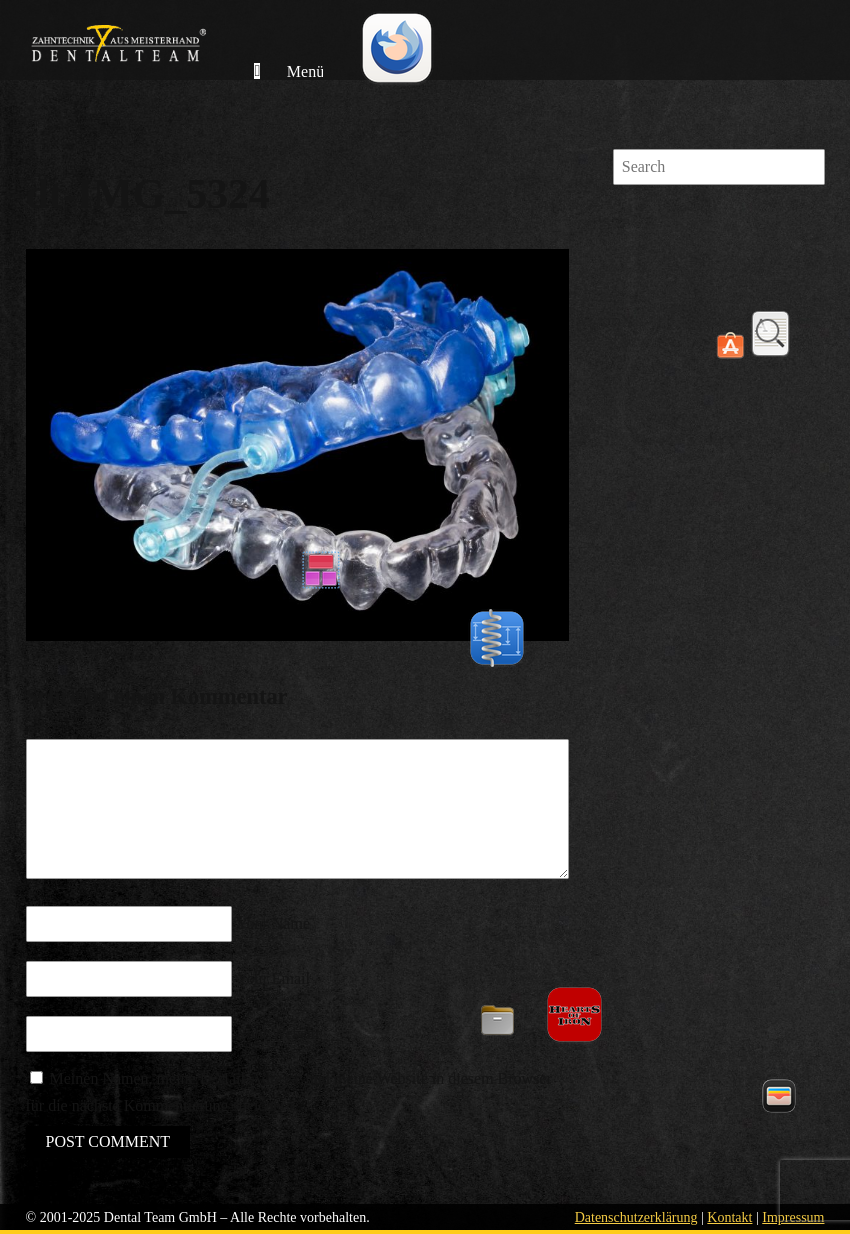 The width and height of the screenshot is (850, 1234). What do you see at coordinates (779, 1096) in the screenshot?
I see `open apple wallet app` at bounding box center [779, 1096].